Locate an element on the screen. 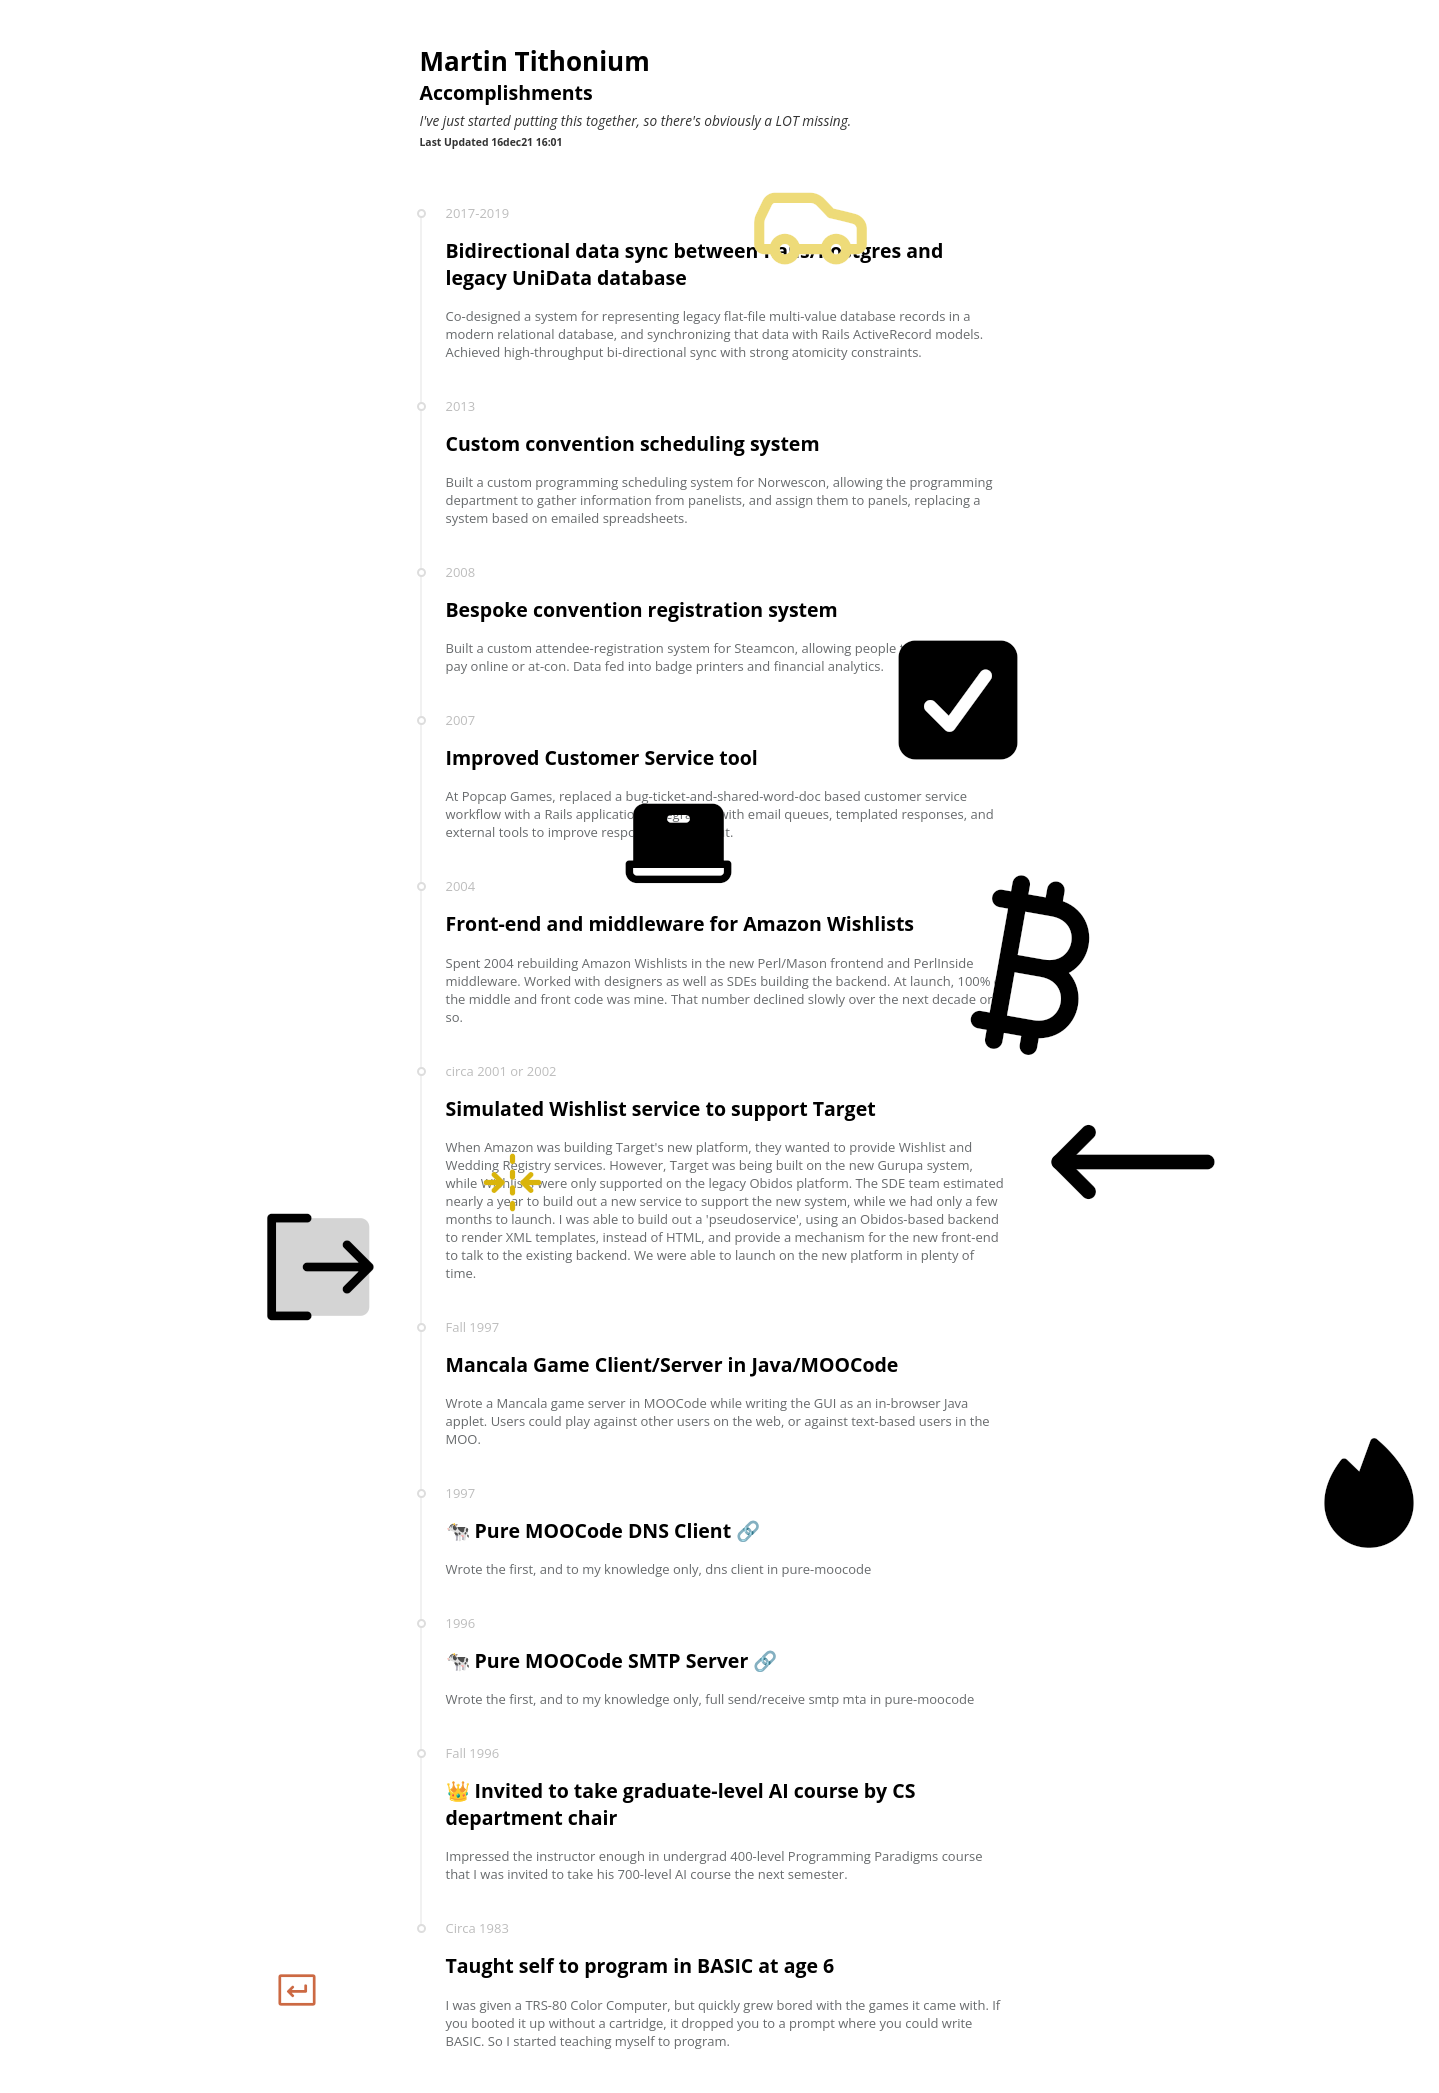  confirm or submit an action is located at coordinates (958, 700).